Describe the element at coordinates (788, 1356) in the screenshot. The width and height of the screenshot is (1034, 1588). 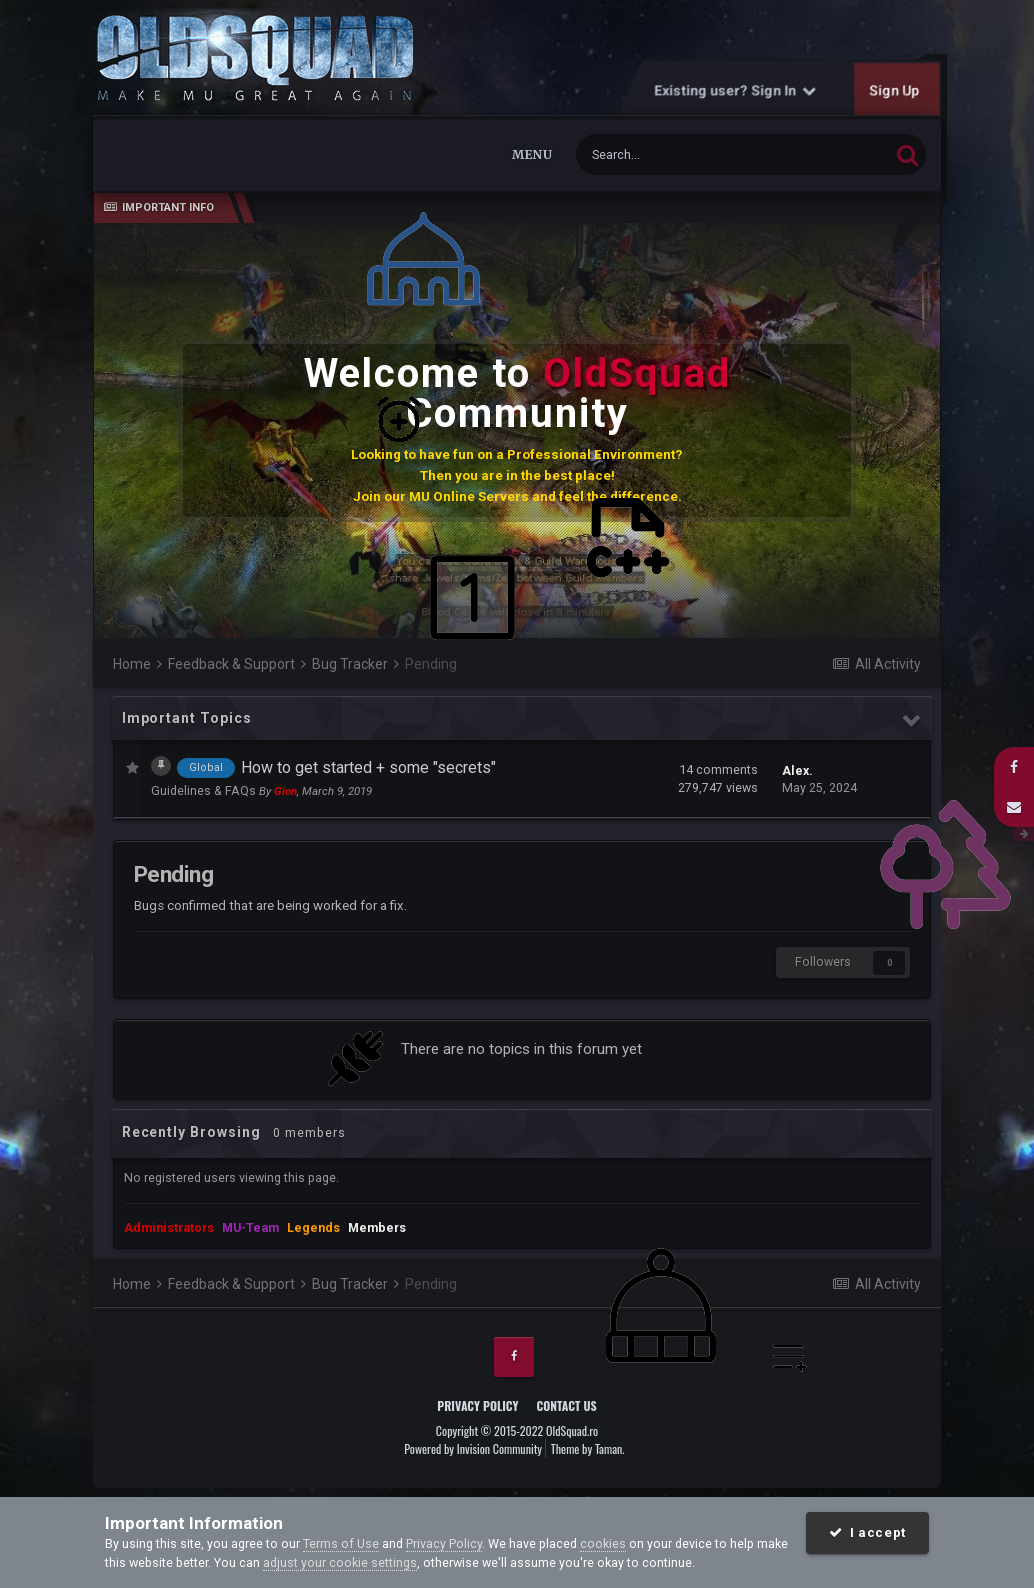
I see `add a new item to the list` at that location.